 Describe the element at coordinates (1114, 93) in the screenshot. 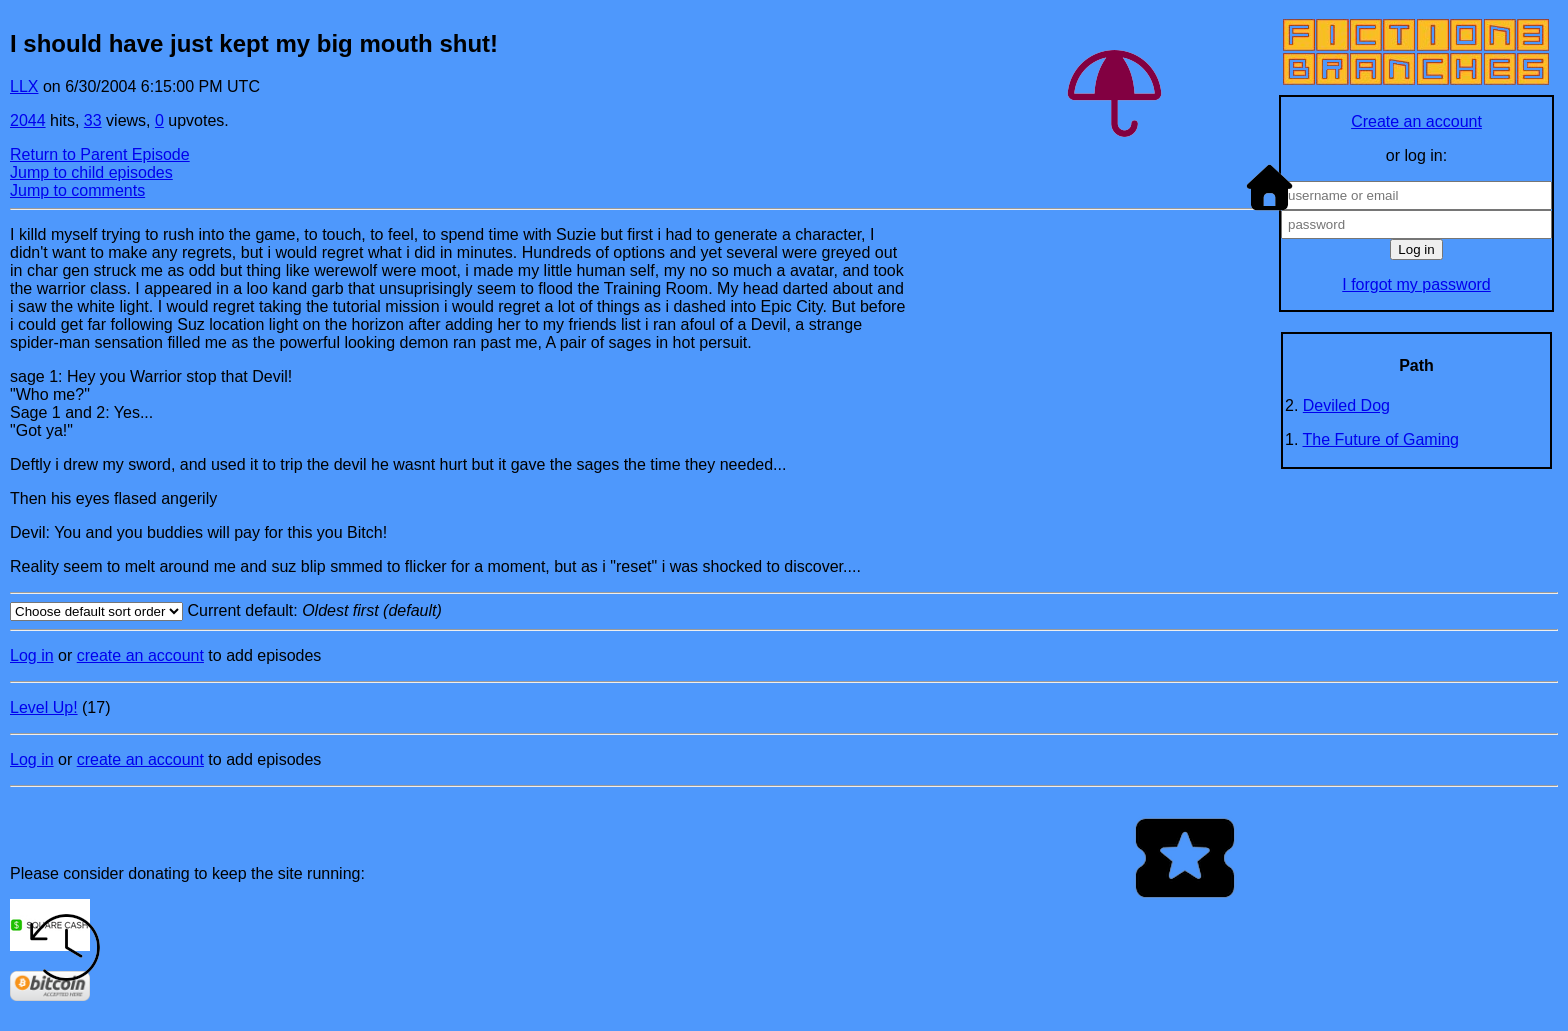

I see `view weather protection or rain forecast` at that location.